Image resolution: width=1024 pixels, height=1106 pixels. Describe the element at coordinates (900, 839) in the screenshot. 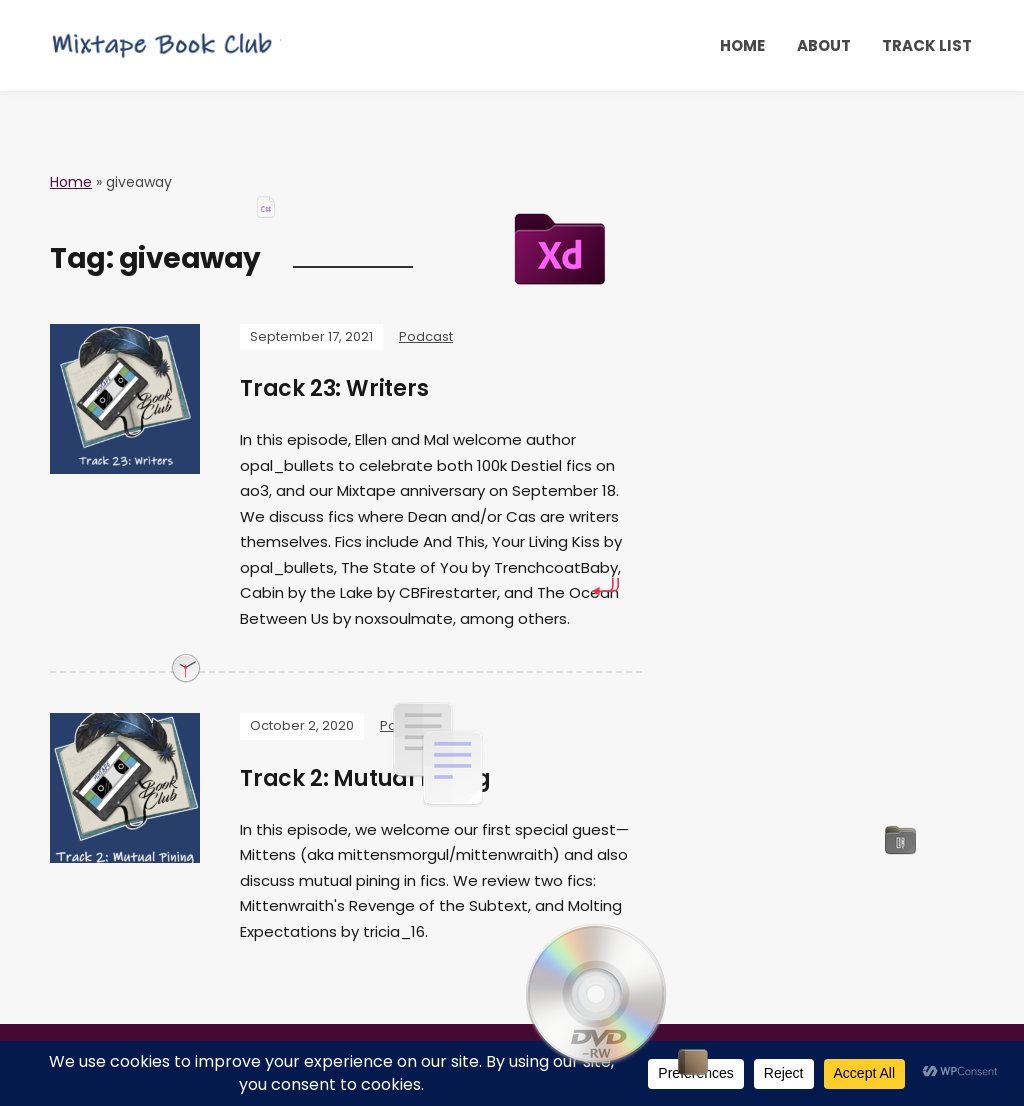

I see `open templates folder` at that location.